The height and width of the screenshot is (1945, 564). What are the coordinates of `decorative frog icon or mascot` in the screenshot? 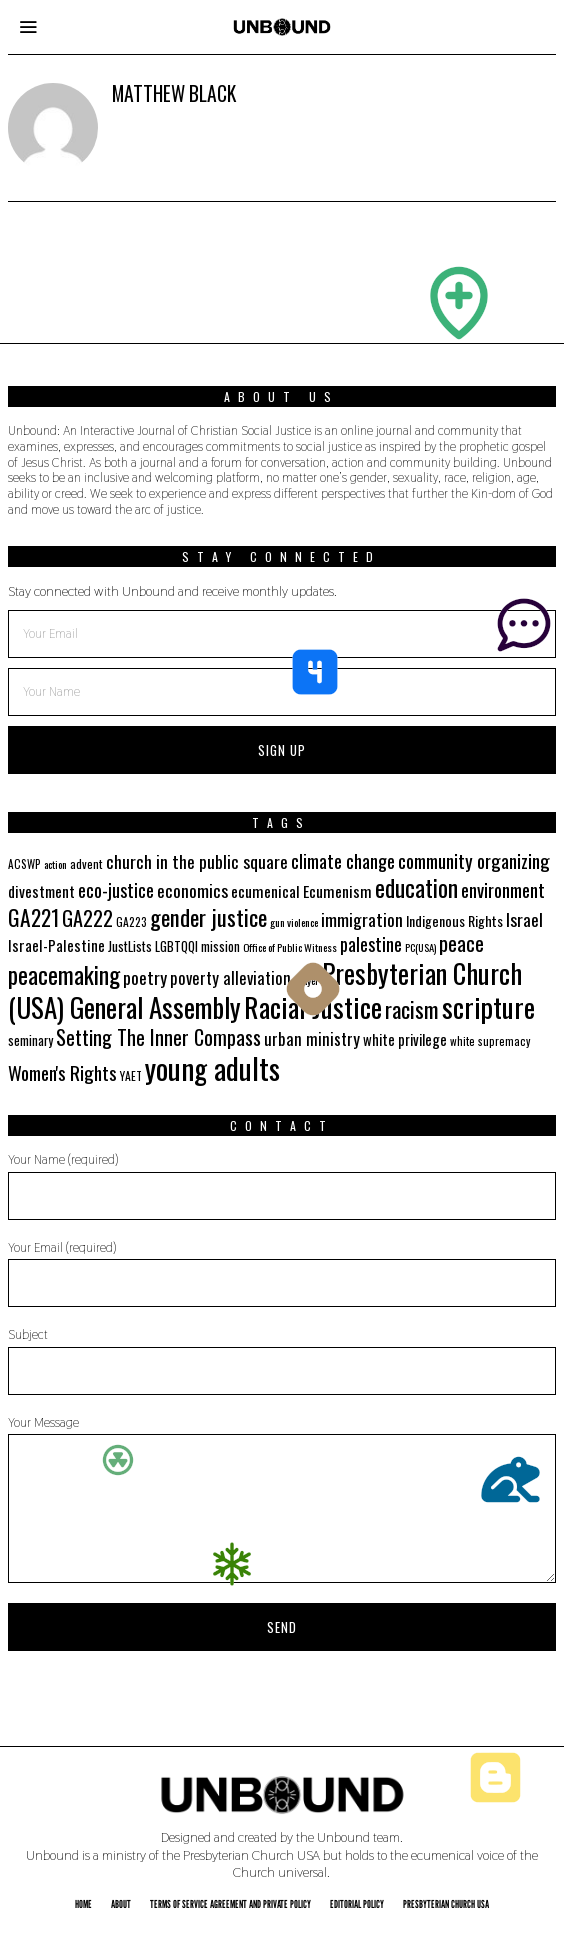 It's located at (510, 1479).